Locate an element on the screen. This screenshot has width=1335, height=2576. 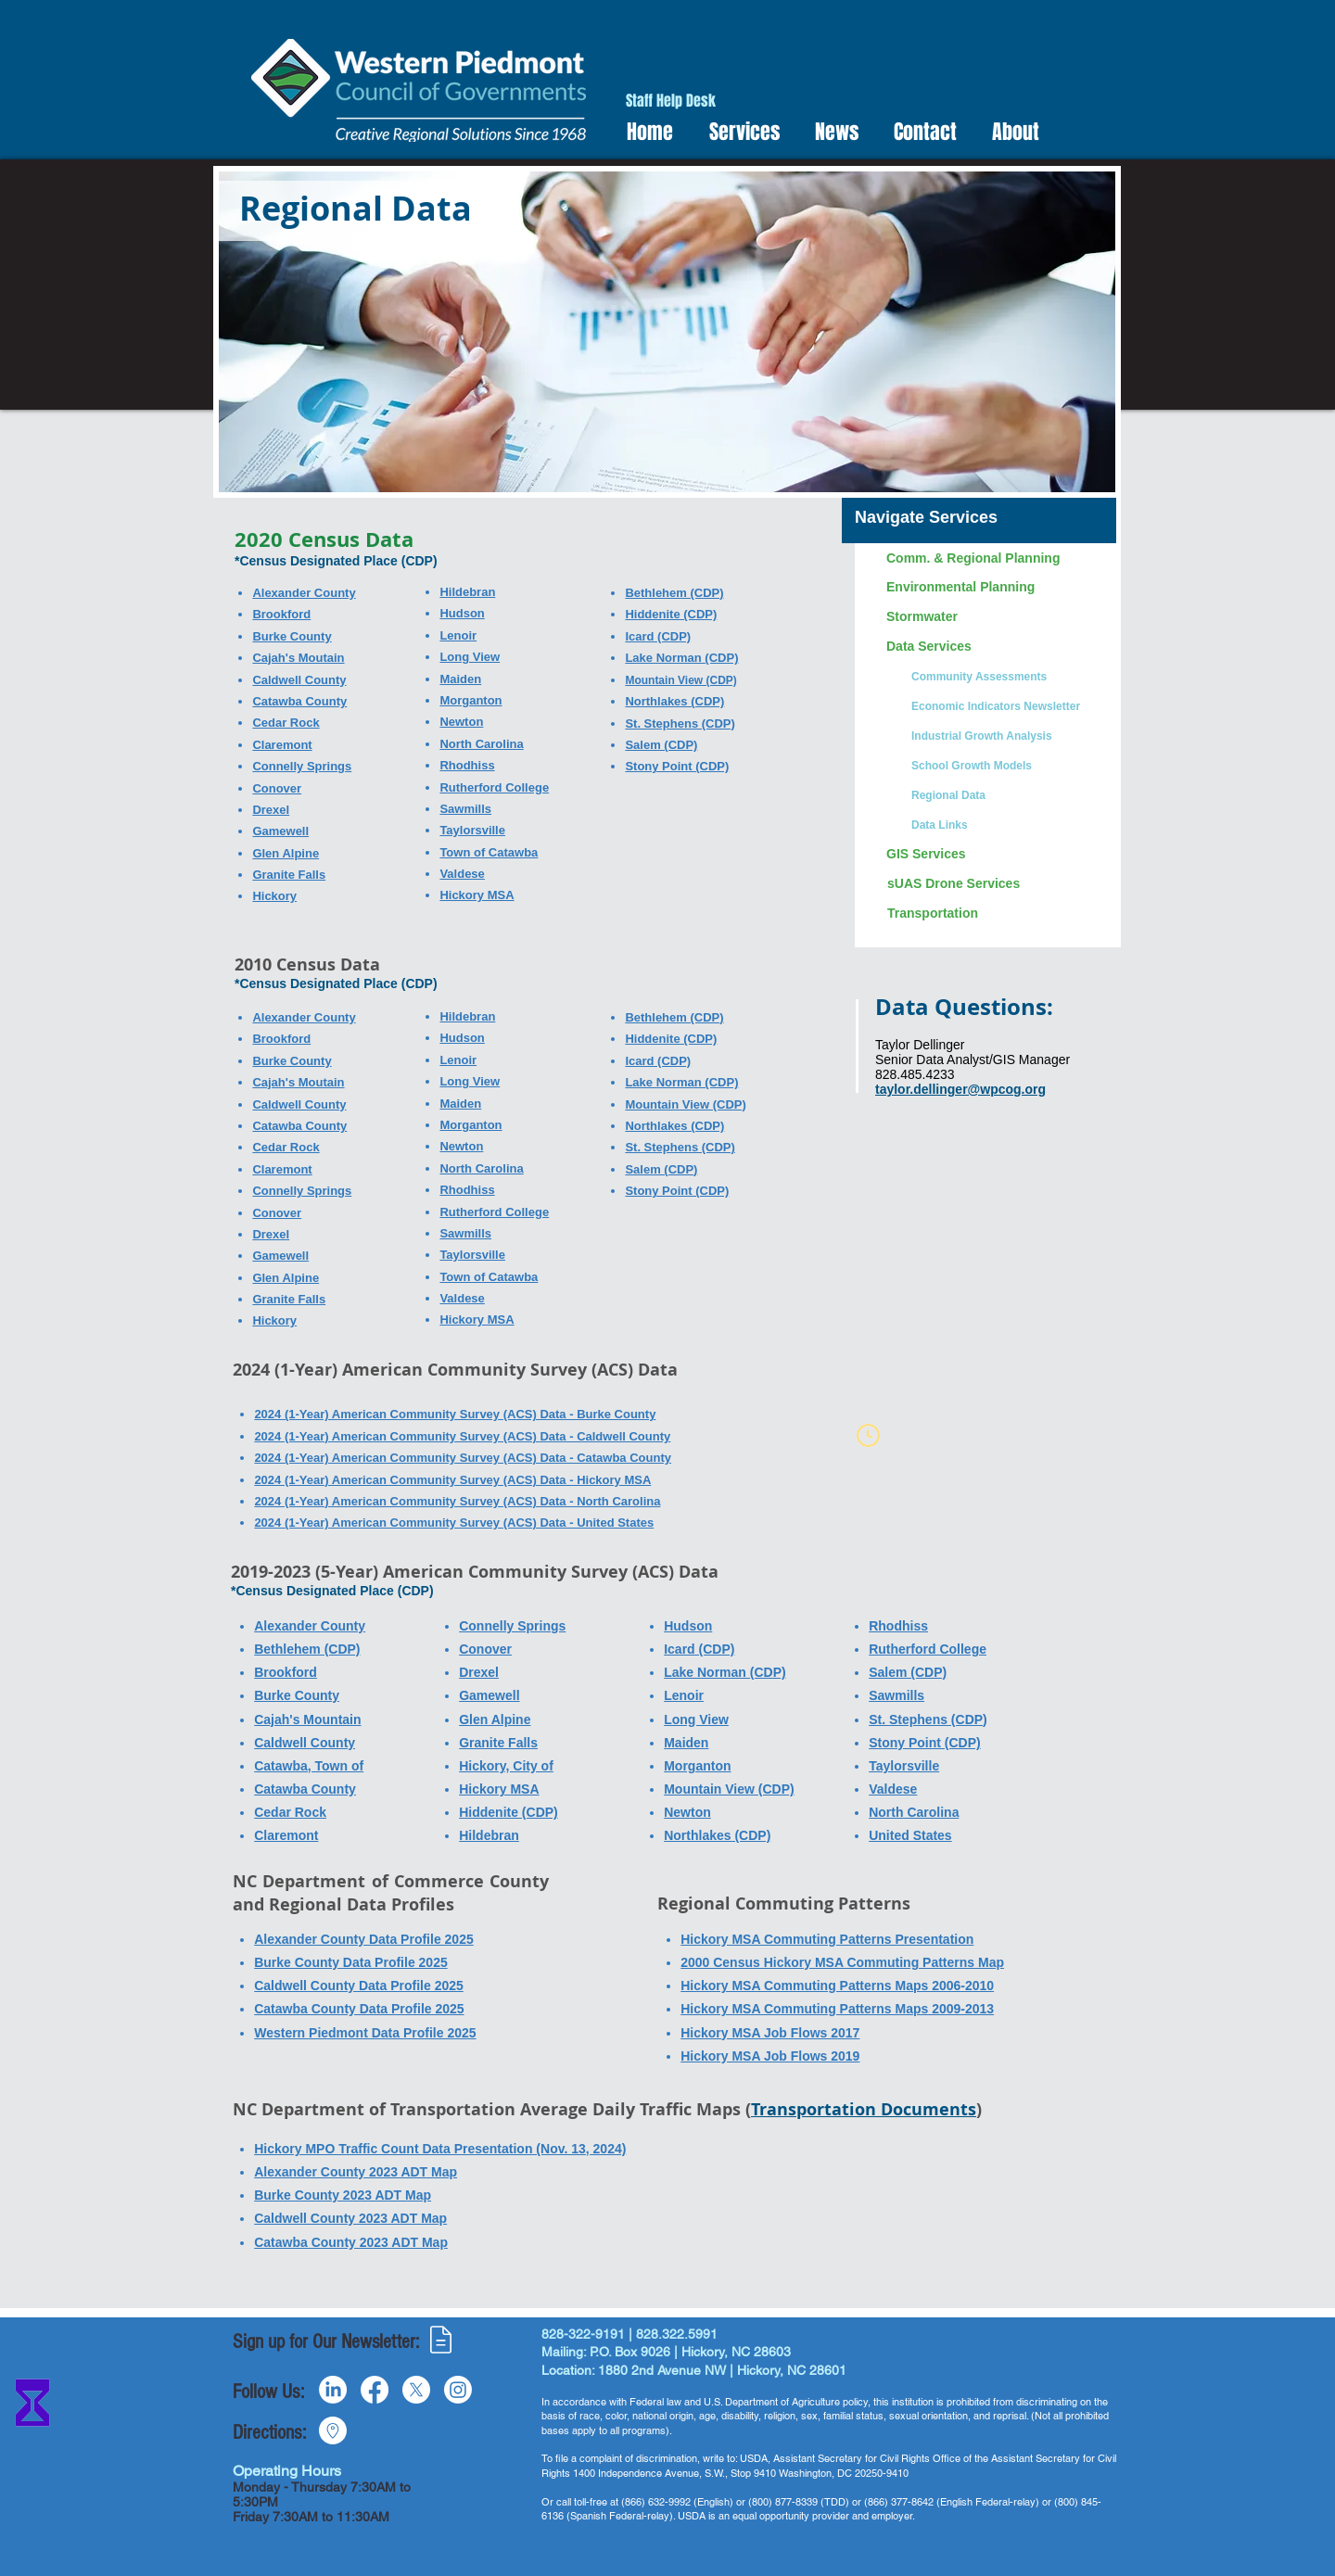
view timestamp or time-related information is located at coordinates (868, 1435).